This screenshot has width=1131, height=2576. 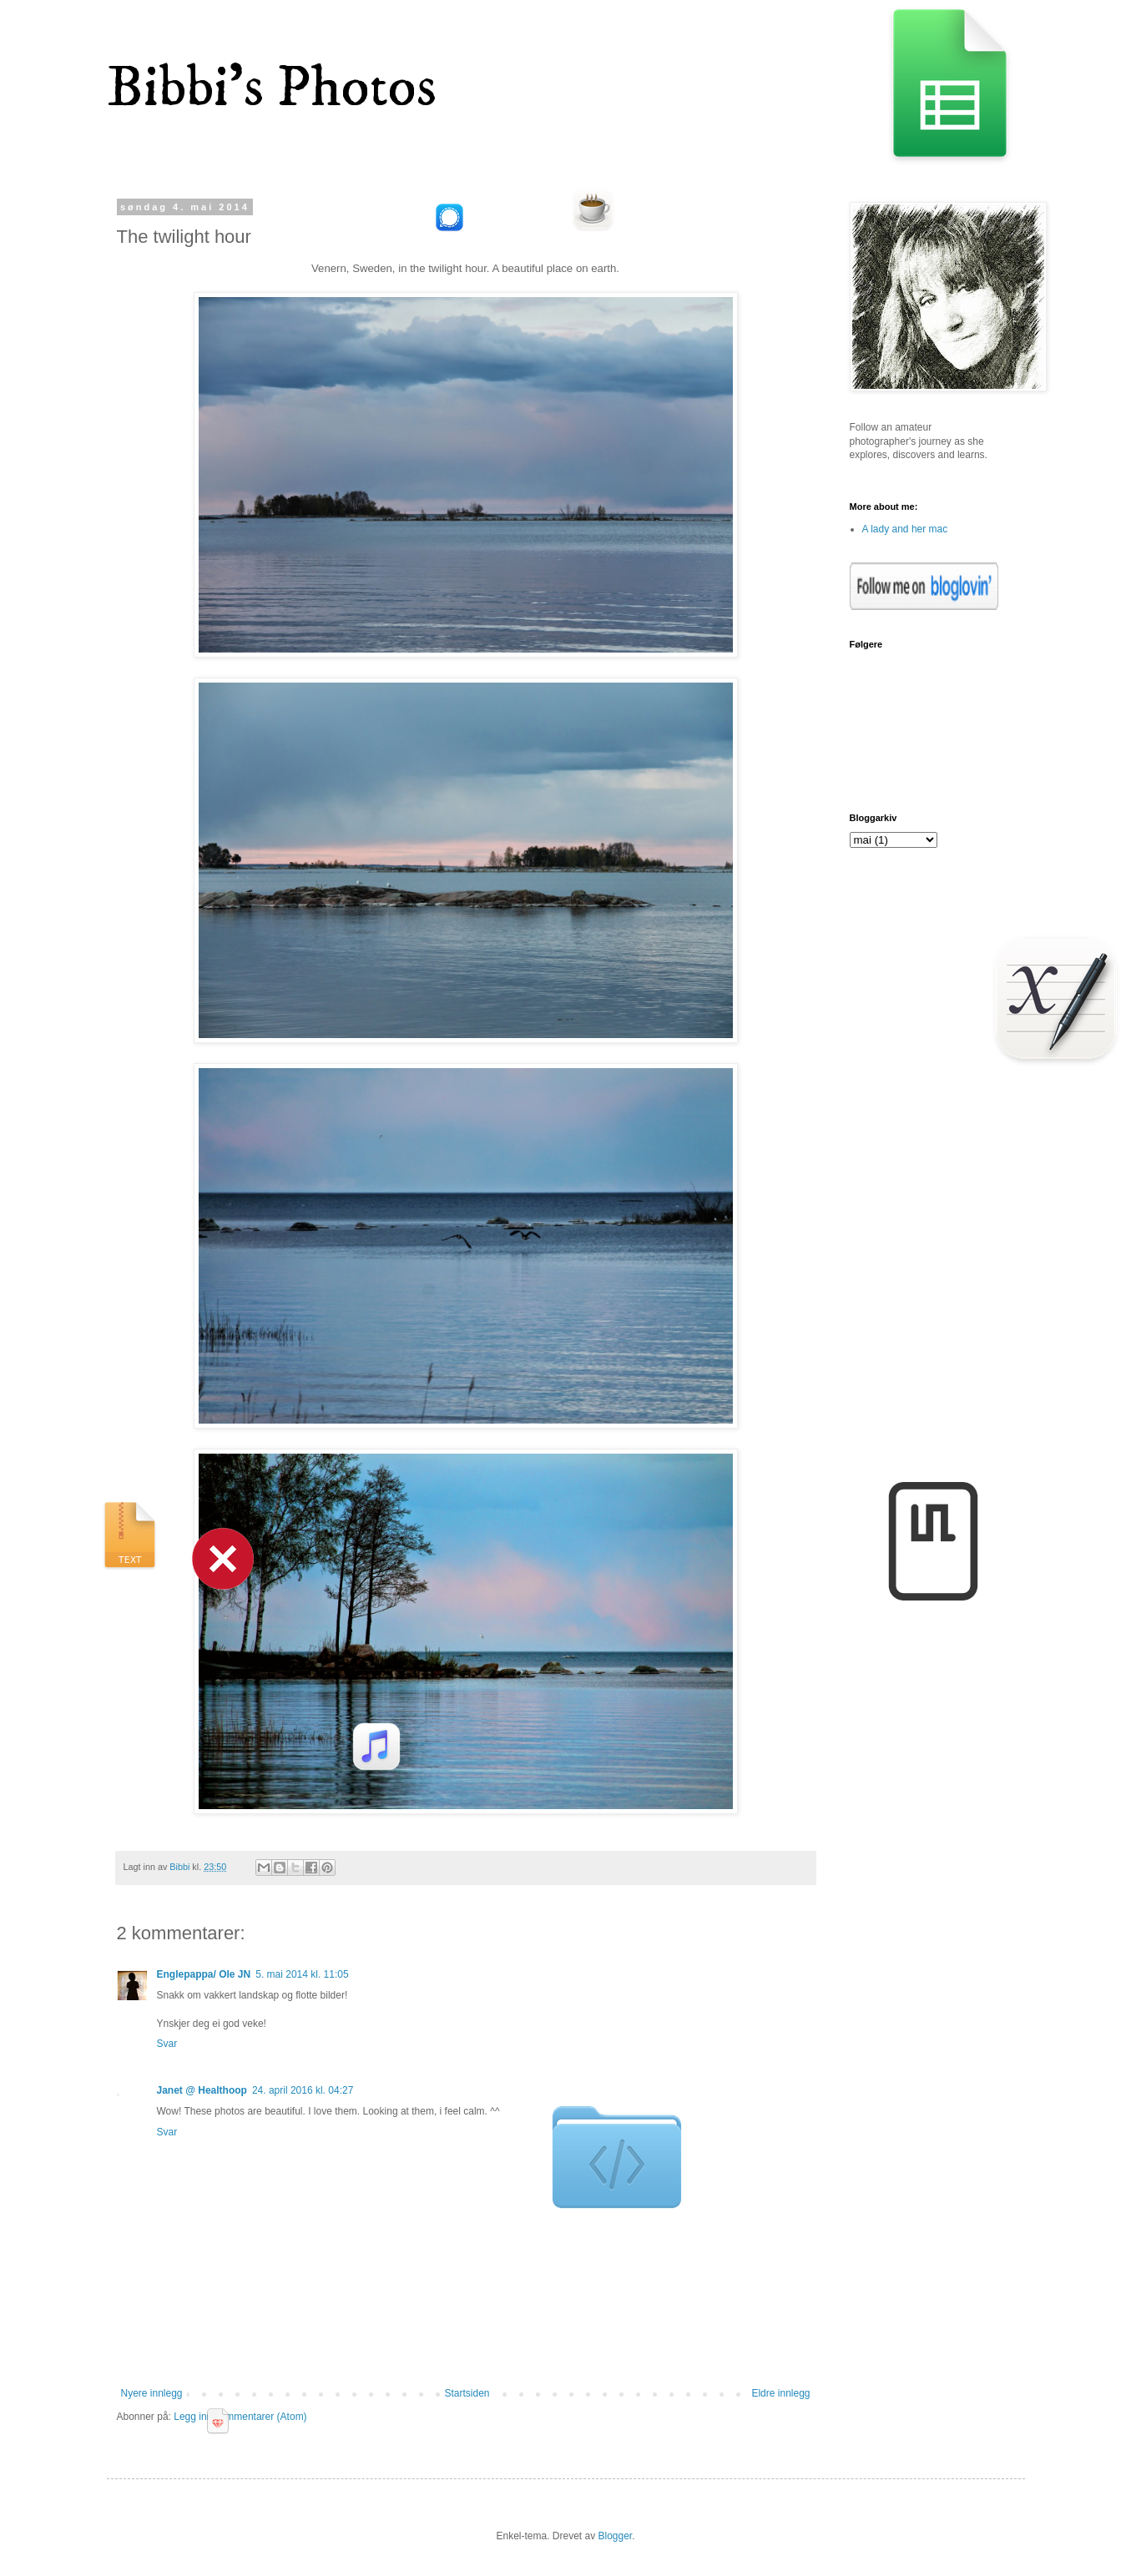 What do you see at coordinates (593, 209) in the screenshot?
I see `launch caffeine app to prevent sleep mode` at bounding box center [593, 209].